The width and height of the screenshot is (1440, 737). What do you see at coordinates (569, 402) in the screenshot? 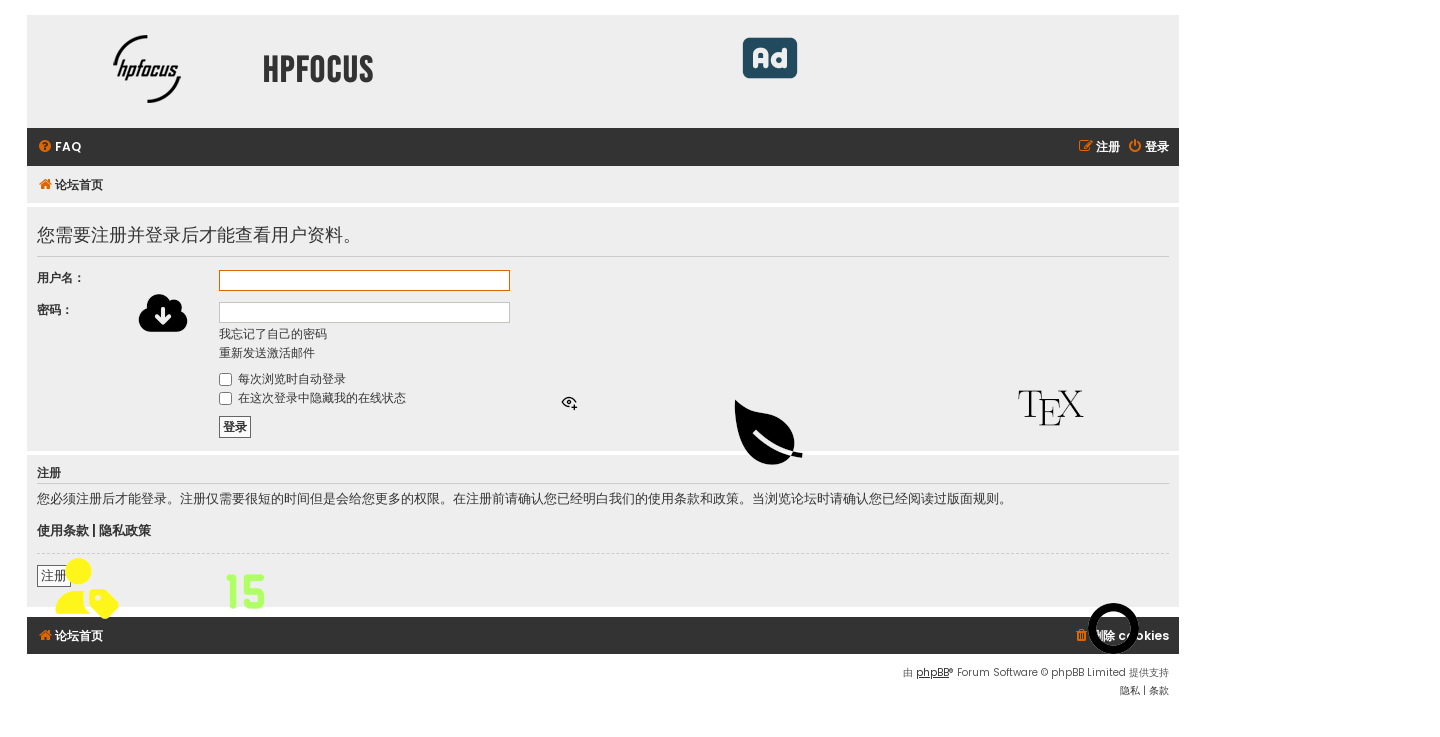
I see `add to watchlist` at bounding box center [569, 402].